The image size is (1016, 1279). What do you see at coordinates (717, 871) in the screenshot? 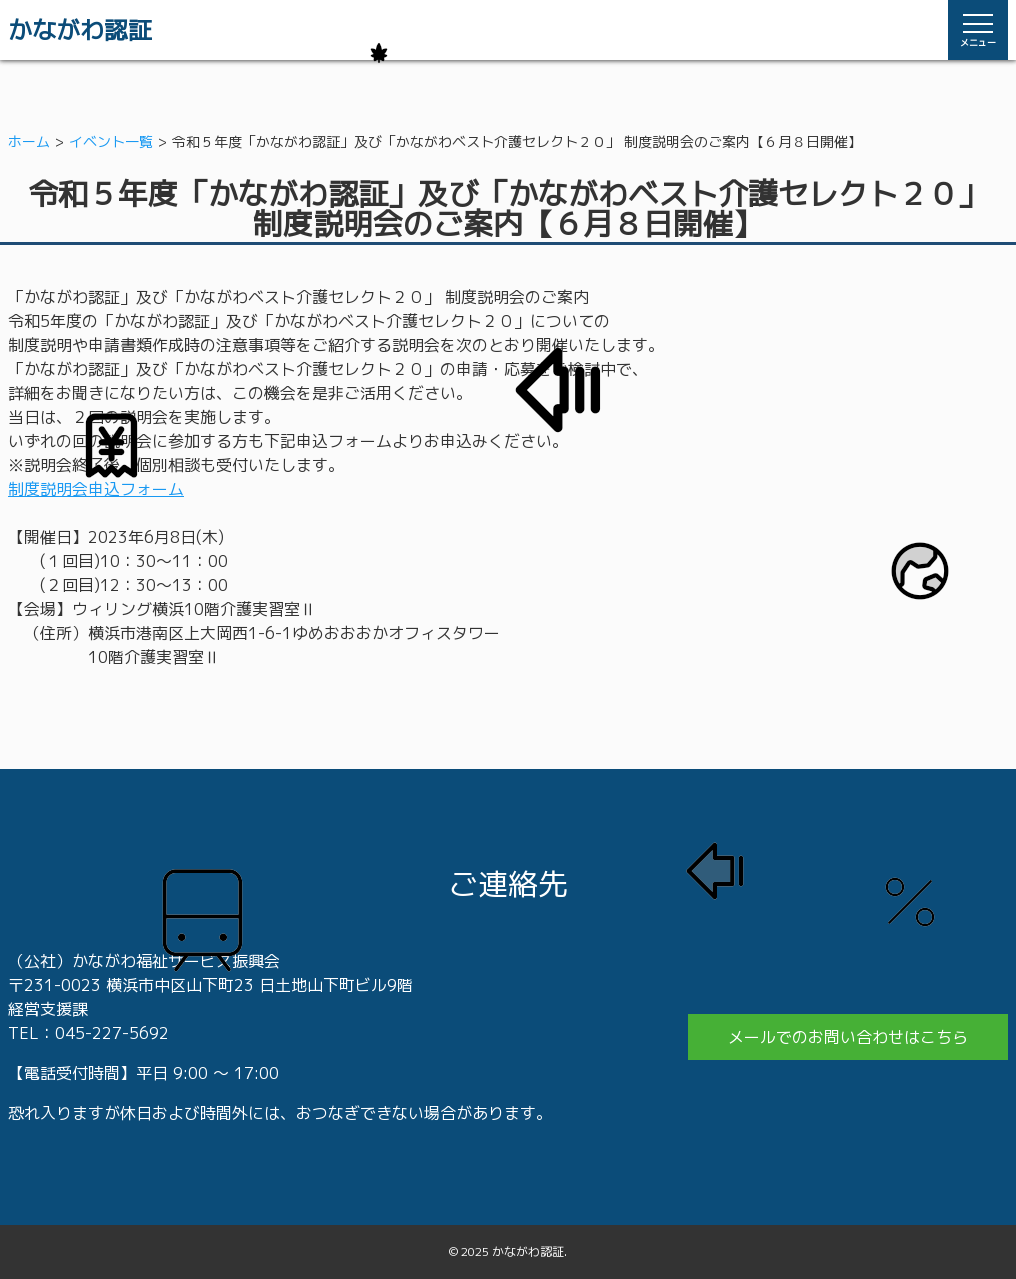
I see `go back to previous screen` at bounding box center [717, 871].